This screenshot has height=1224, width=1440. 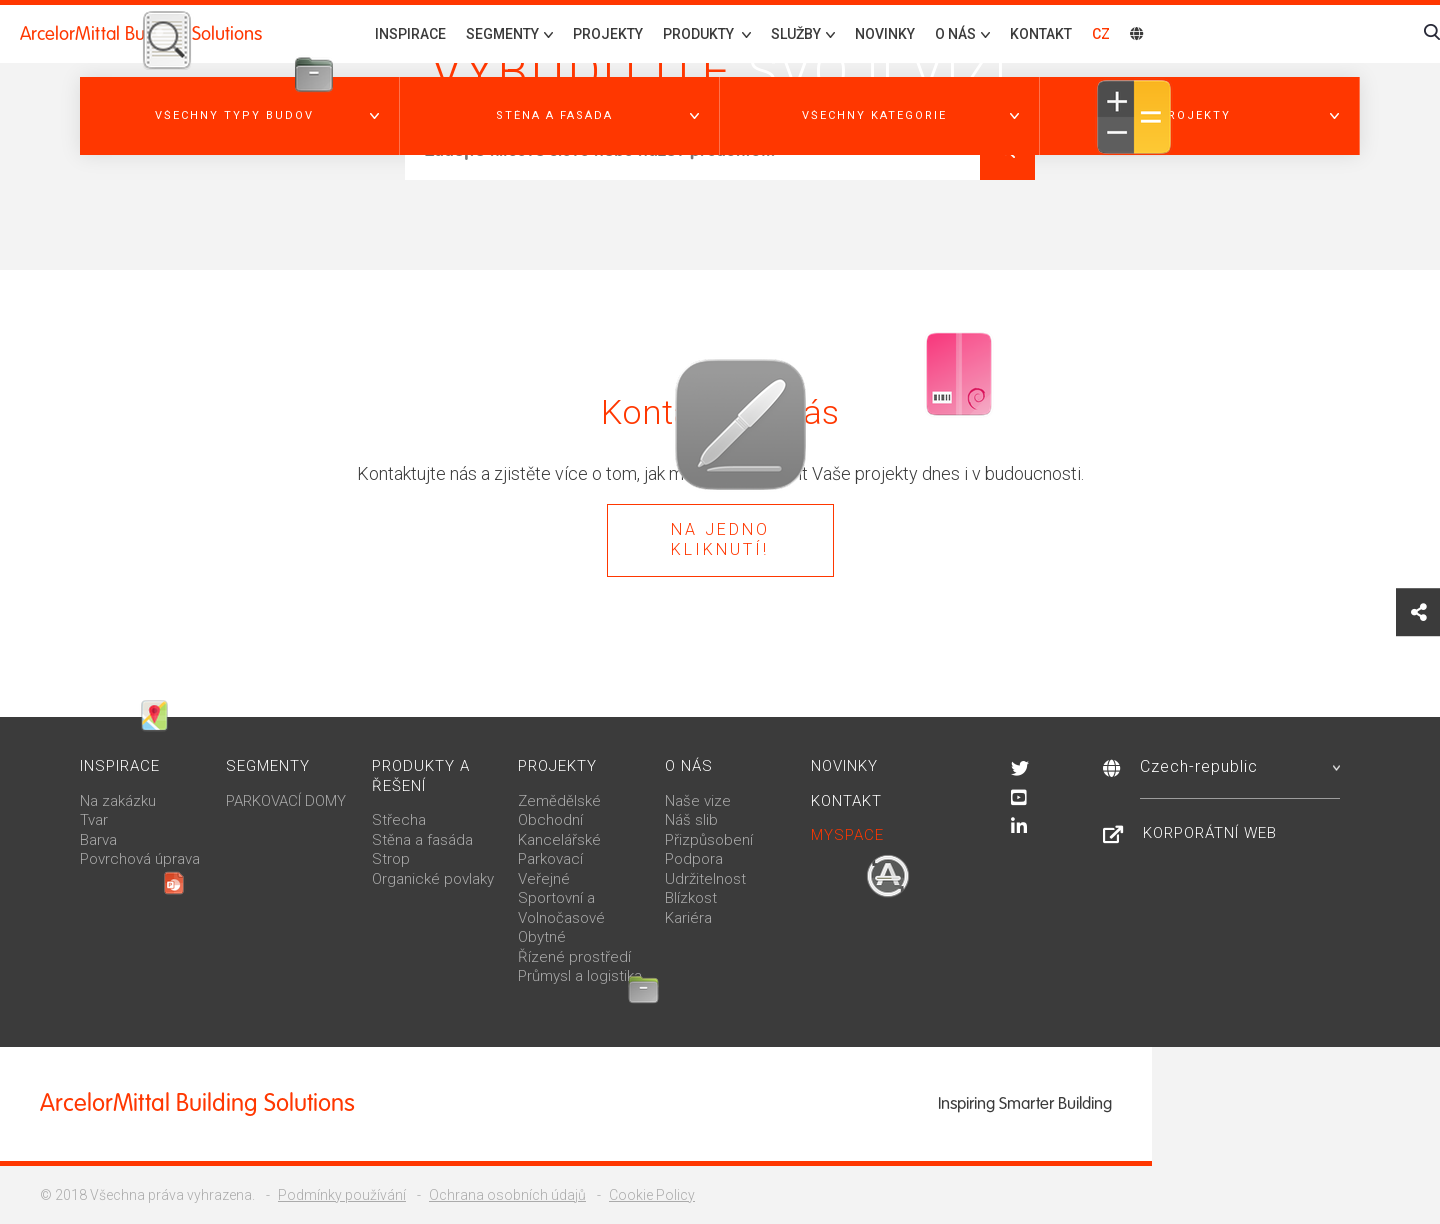 I want to click on open the file manager, so click(x=643, y=989).